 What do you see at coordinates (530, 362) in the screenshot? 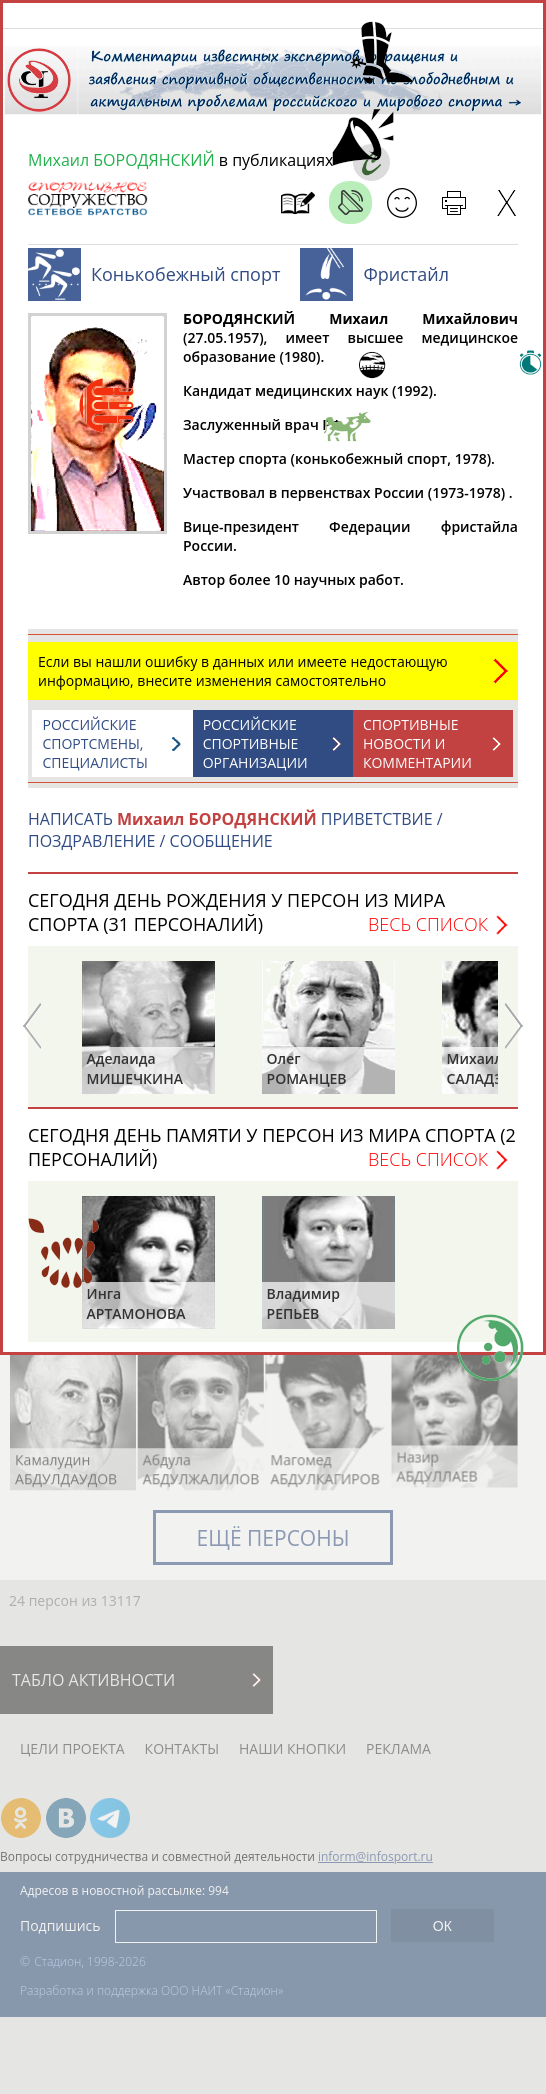
I see `start or stop a timer` at bounding box center [530, 362].